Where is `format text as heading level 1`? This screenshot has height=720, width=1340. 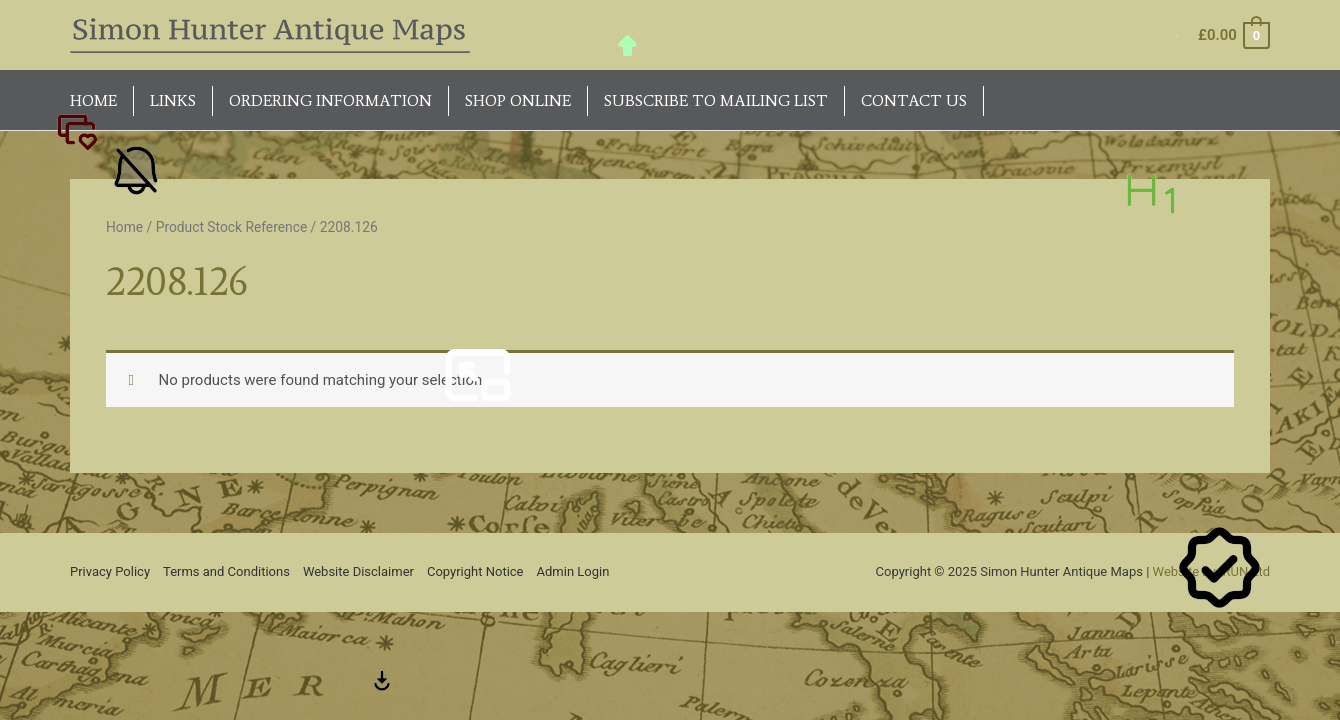 format text as heading level 1 is located at coordinates (1150, 193).